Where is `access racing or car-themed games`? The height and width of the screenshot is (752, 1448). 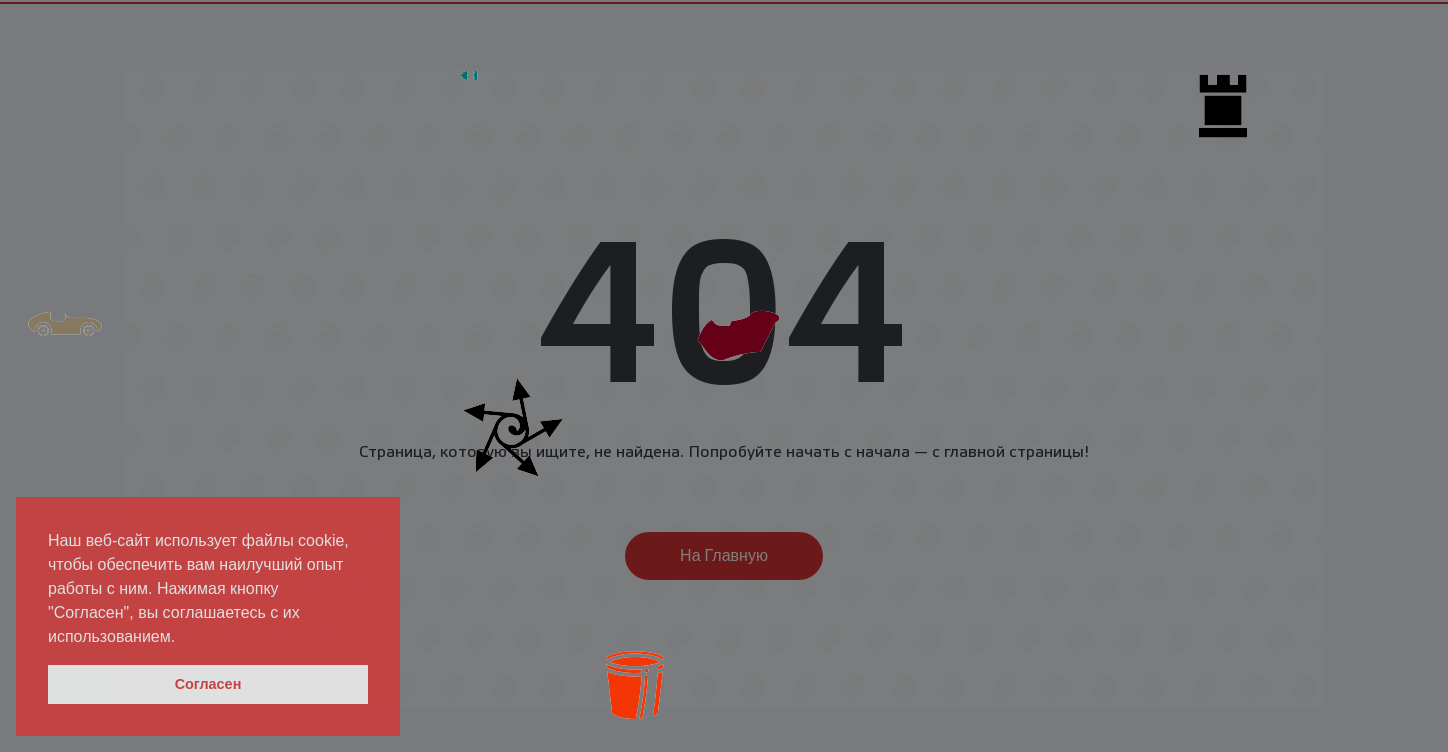 access racing or car-themed games is located at coordinates (65, 324).